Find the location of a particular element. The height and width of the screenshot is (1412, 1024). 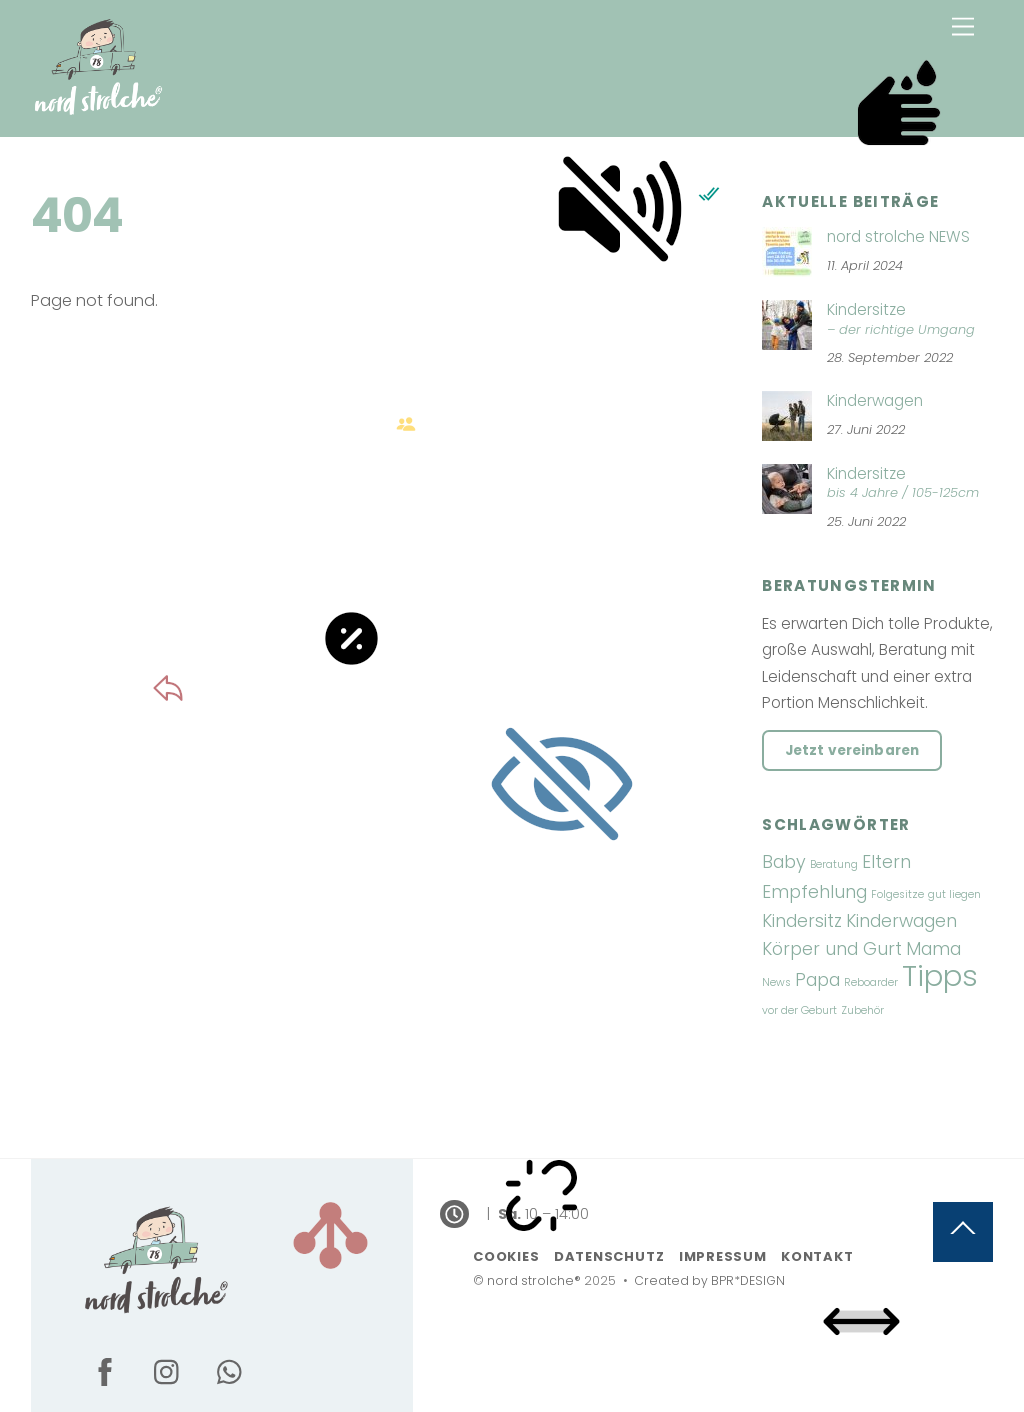

view discount or percentage-based promotion is located at coordinates (351, 638).